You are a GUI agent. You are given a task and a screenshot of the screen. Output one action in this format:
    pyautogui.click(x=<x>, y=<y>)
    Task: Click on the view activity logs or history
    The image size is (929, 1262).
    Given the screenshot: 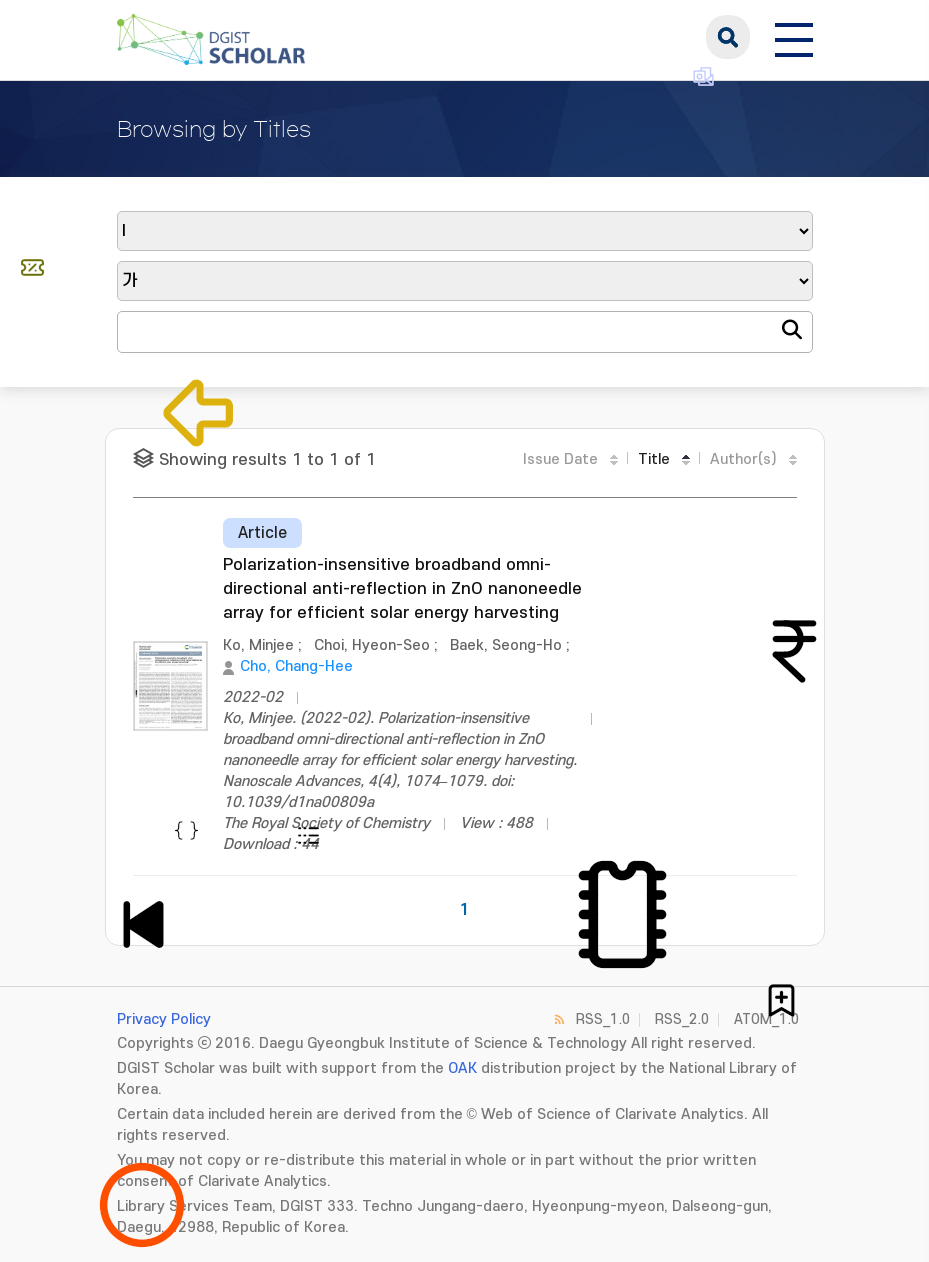 What is the action you would take?
    pyautogui.click(x=308, y=835)
    